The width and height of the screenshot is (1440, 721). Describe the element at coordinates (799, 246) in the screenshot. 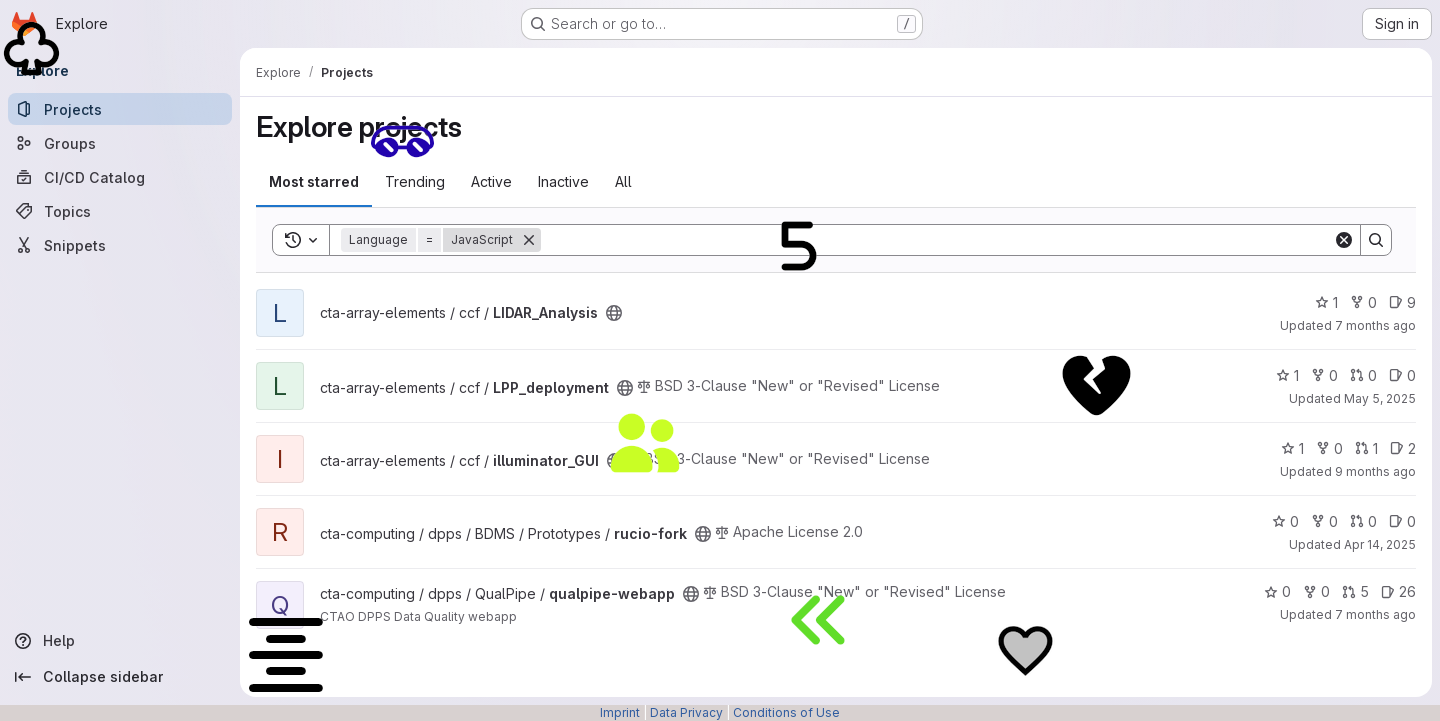

I see `indicates the number five in a list or count` at that location.